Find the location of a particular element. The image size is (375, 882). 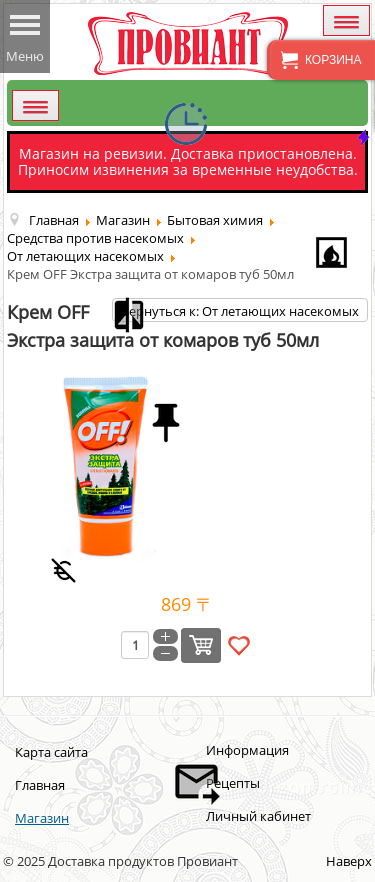

forward an email to another recipient is located at coordinates (196, 781).